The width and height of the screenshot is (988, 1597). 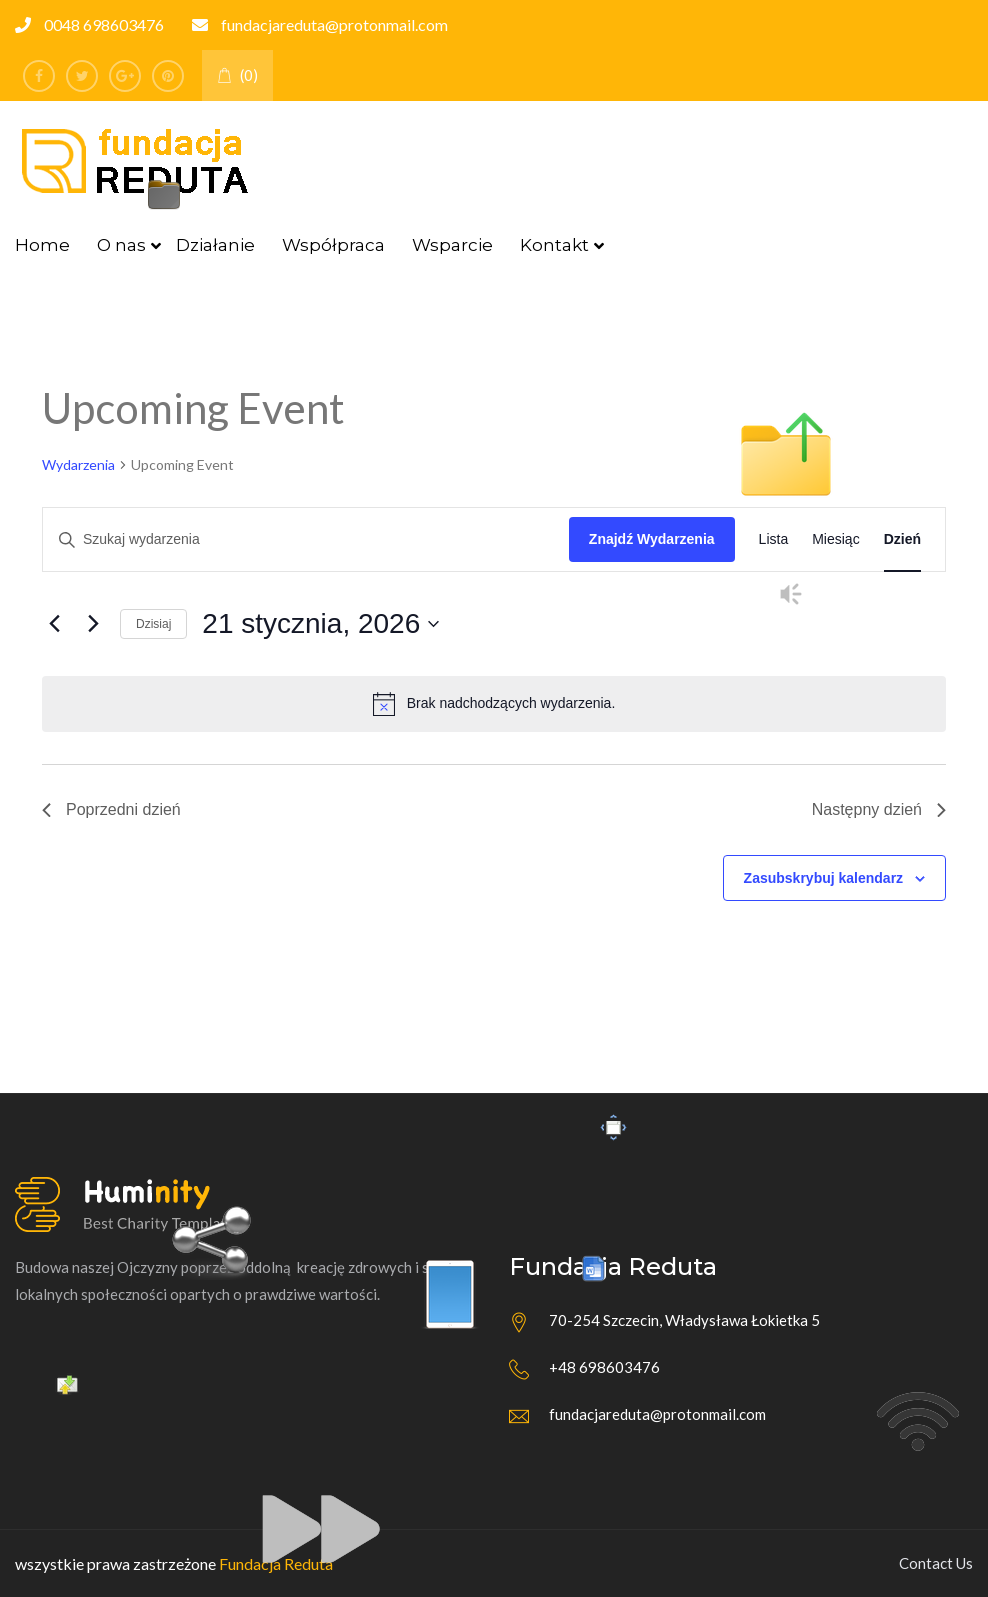 What do you see at coordinates (918, 1420) in the screenshot?
I see `indicates wireless network connection status` at bounding box center [918, 1420].